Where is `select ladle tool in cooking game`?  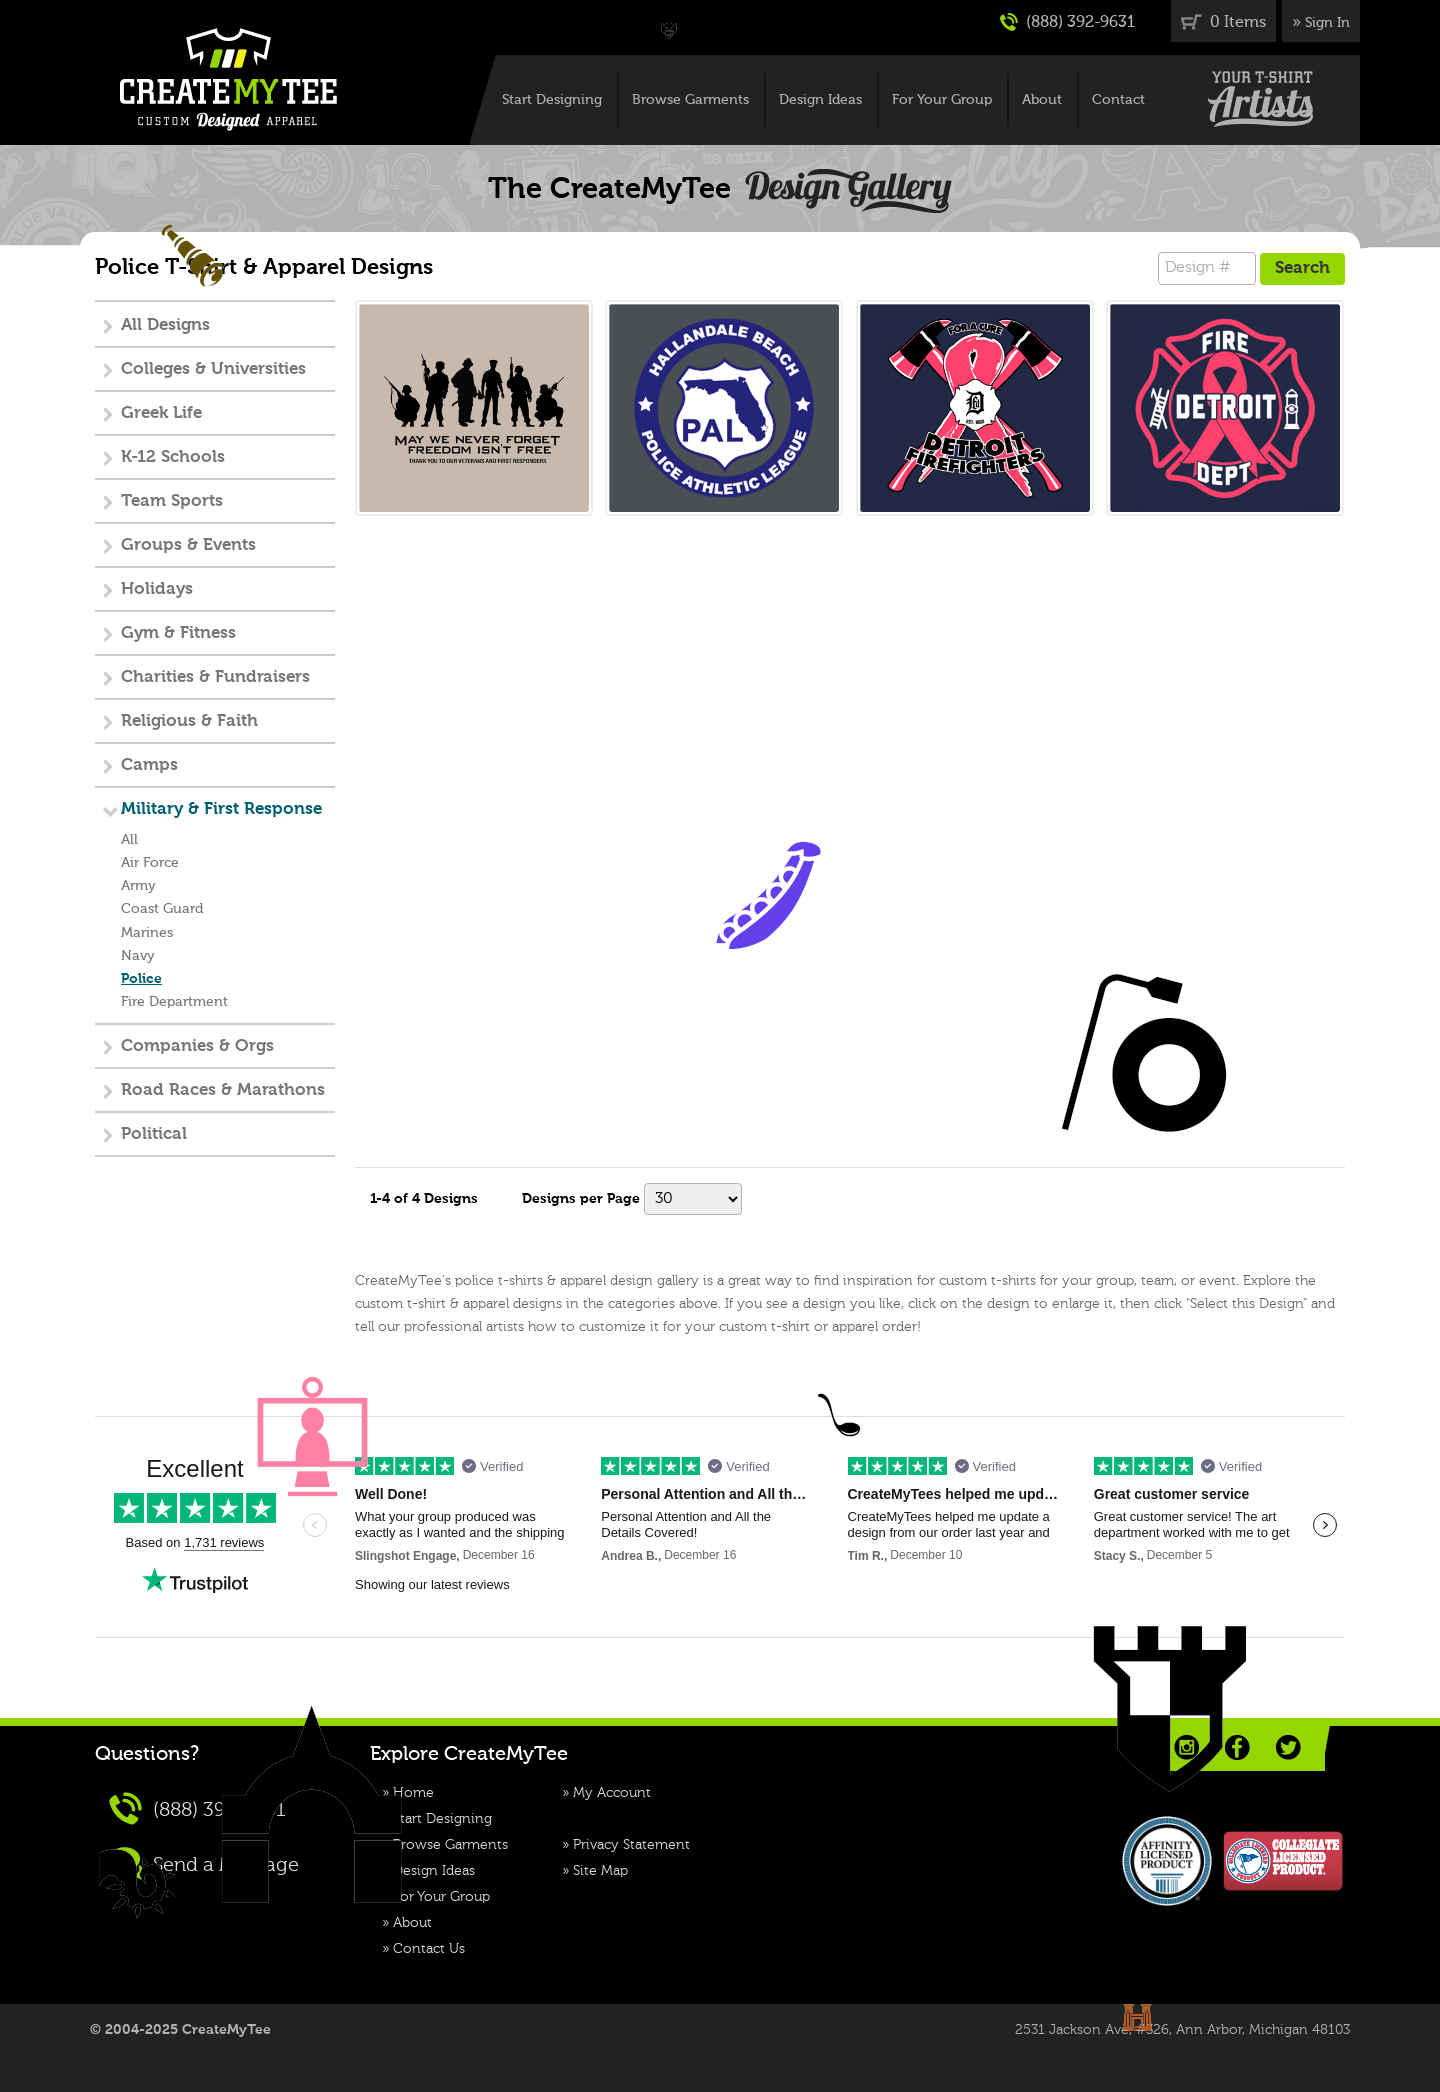
select ladle tool in cooking game is located at coordinates (839, 1415).